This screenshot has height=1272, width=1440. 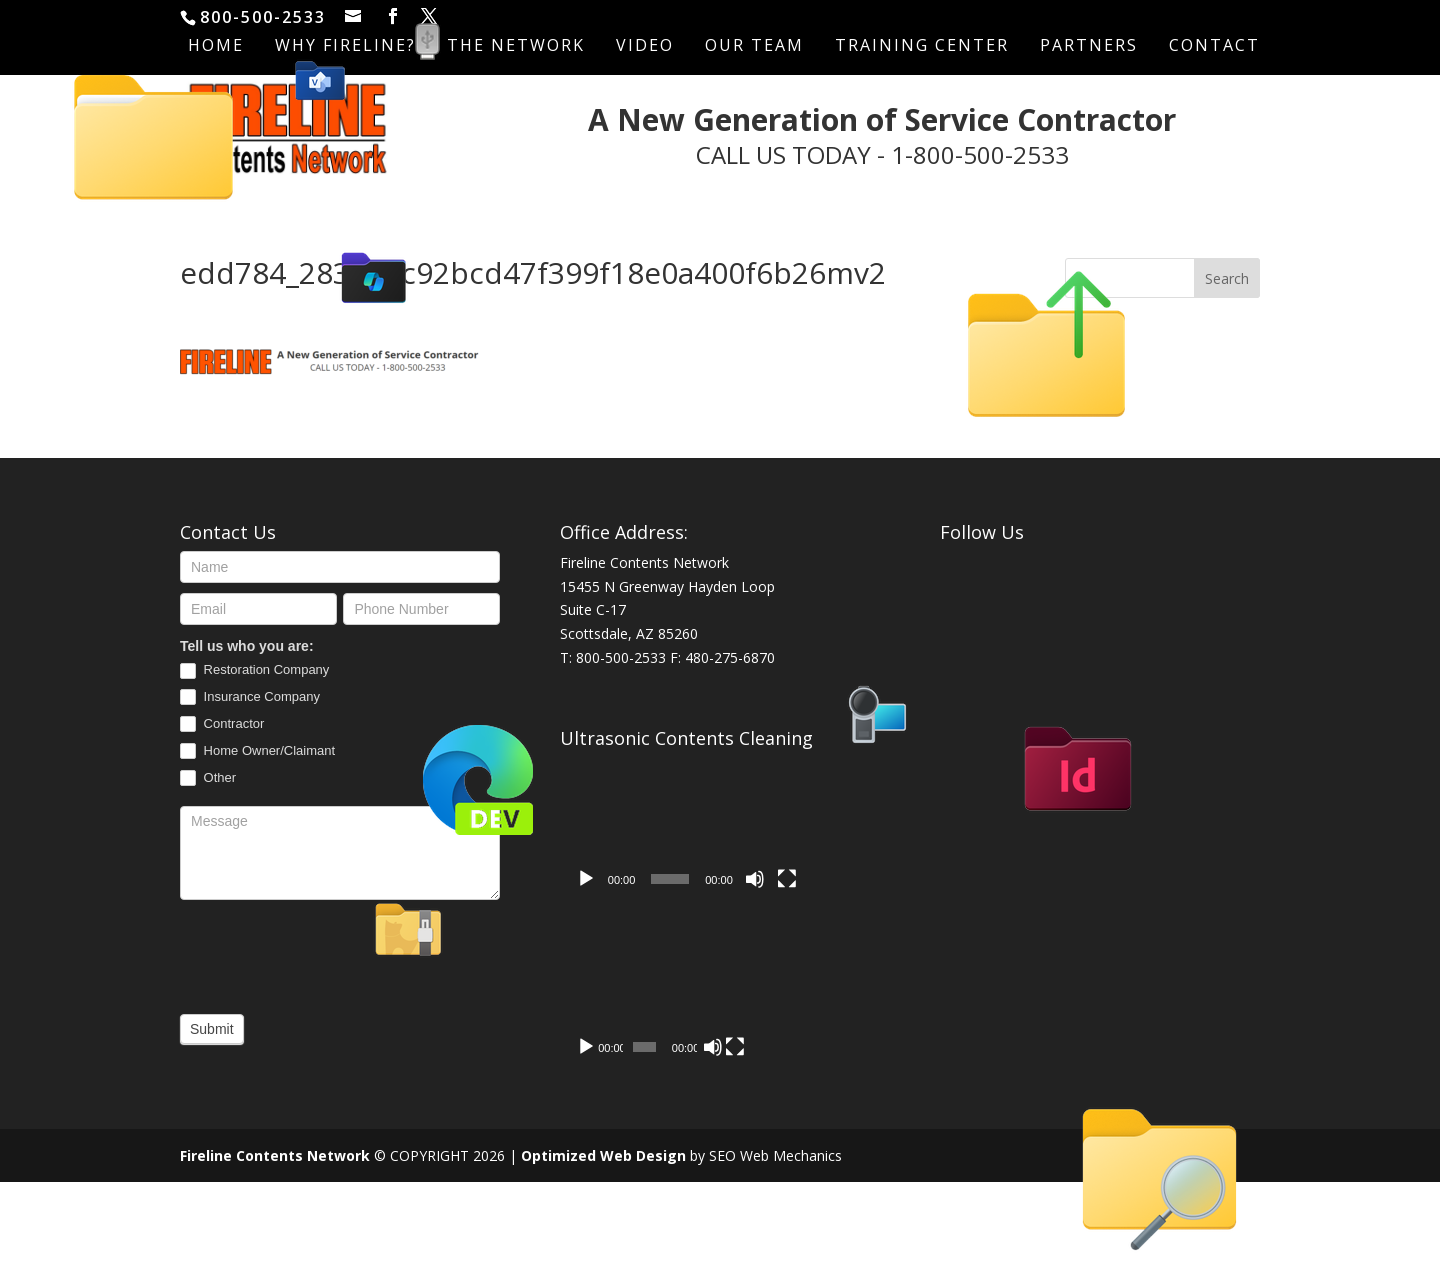 I want to click on folder containing Adobe InDesign project files, so click(x=1077, y=771).